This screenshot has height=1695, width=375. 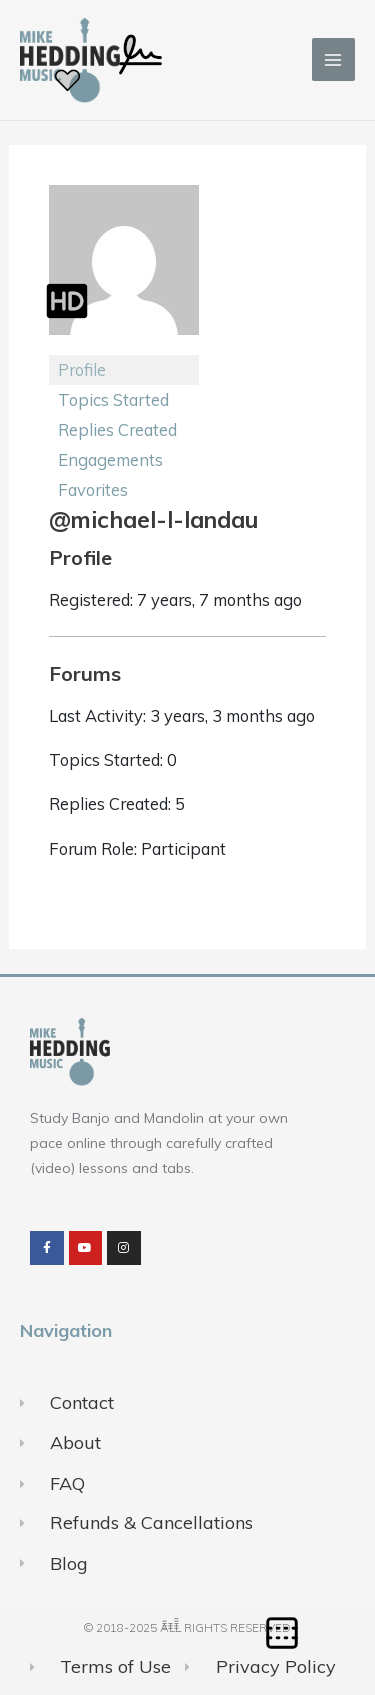 I want to click on indicates high-definition video quality, so click(x=67, y=301).